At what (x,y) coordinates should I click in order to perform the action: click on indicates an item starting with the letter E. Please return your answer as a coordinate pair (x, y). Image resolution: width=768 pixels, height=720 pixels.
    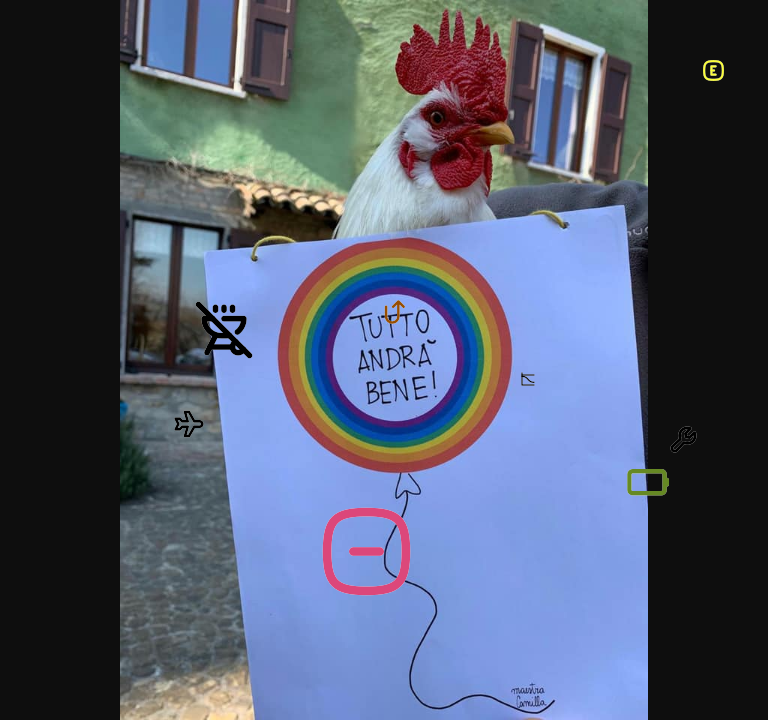
    Looking at the image, I should click on (713, 70).